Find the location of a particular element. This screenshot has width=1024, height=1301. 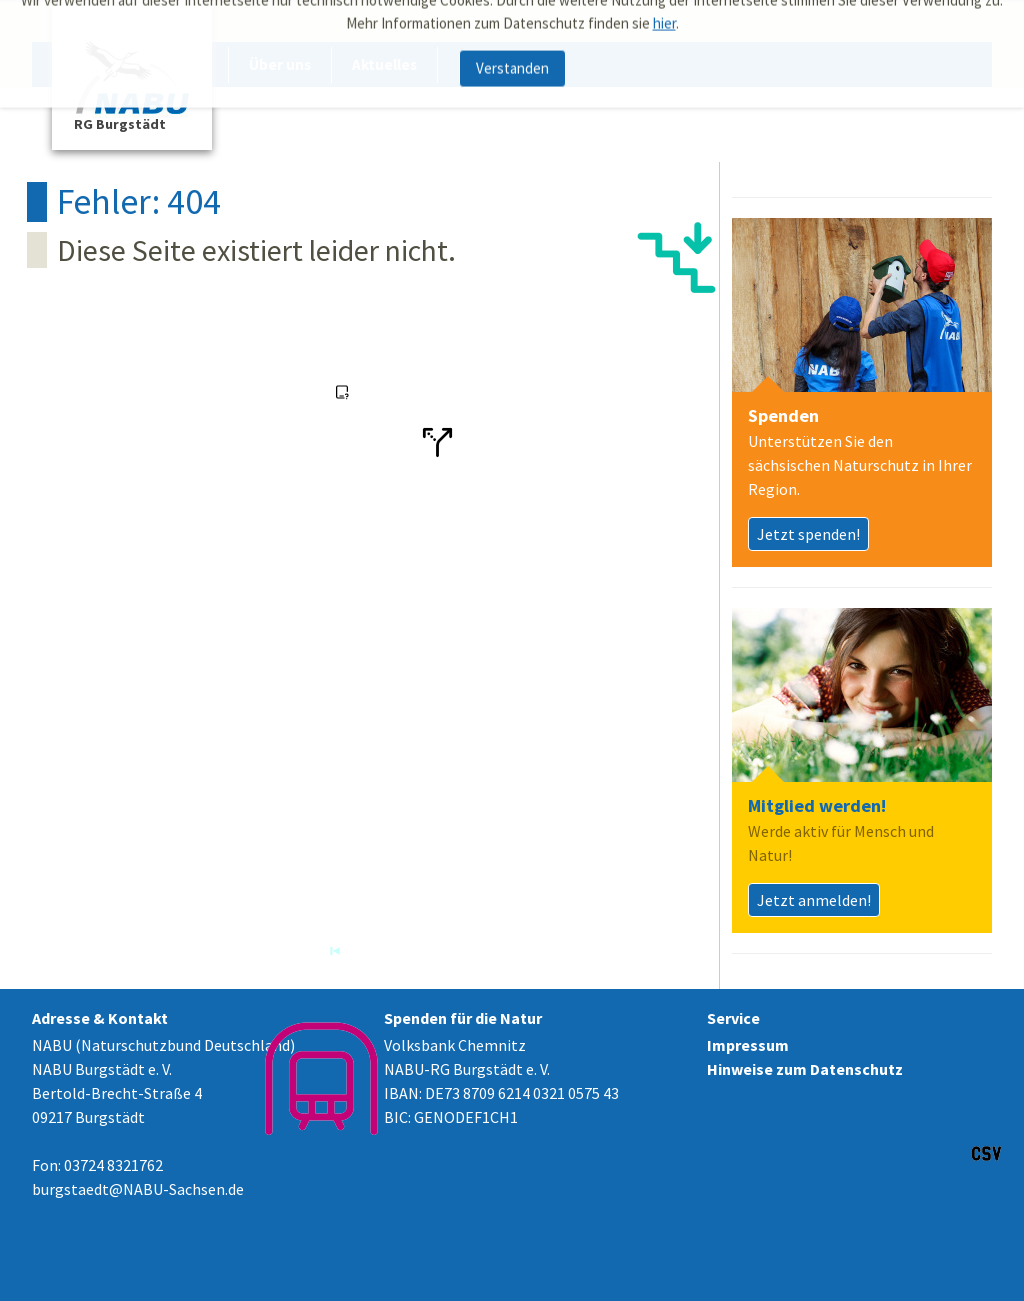

view subway or metro transit options is located at coordinates (321, 1083).